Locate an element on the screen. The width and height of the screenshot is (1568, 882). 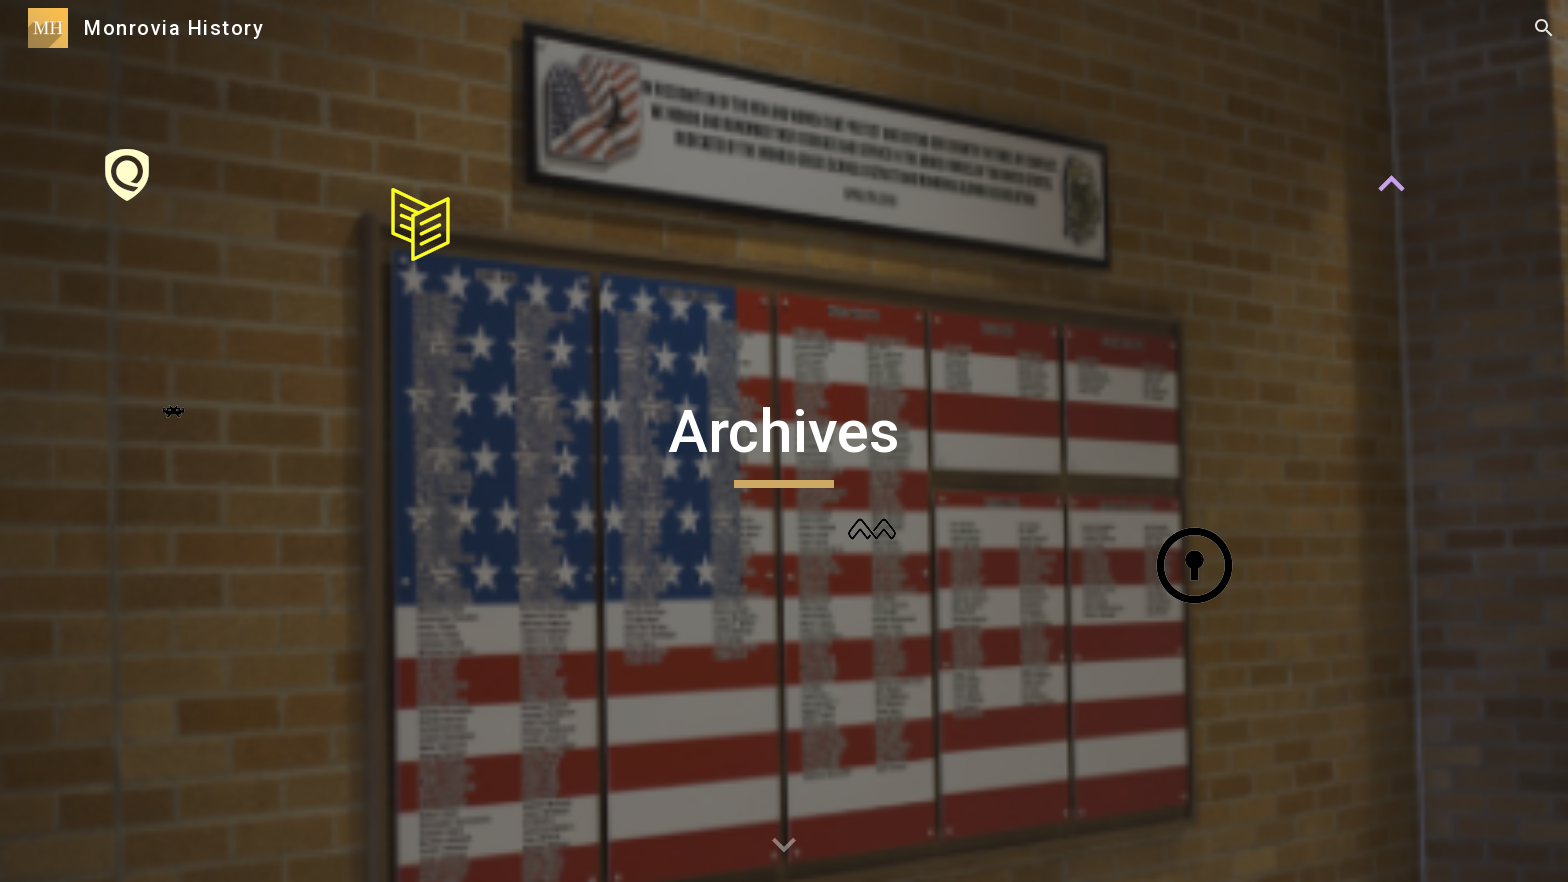
open RetroArch emulator app is located at coordinates (173, 411).